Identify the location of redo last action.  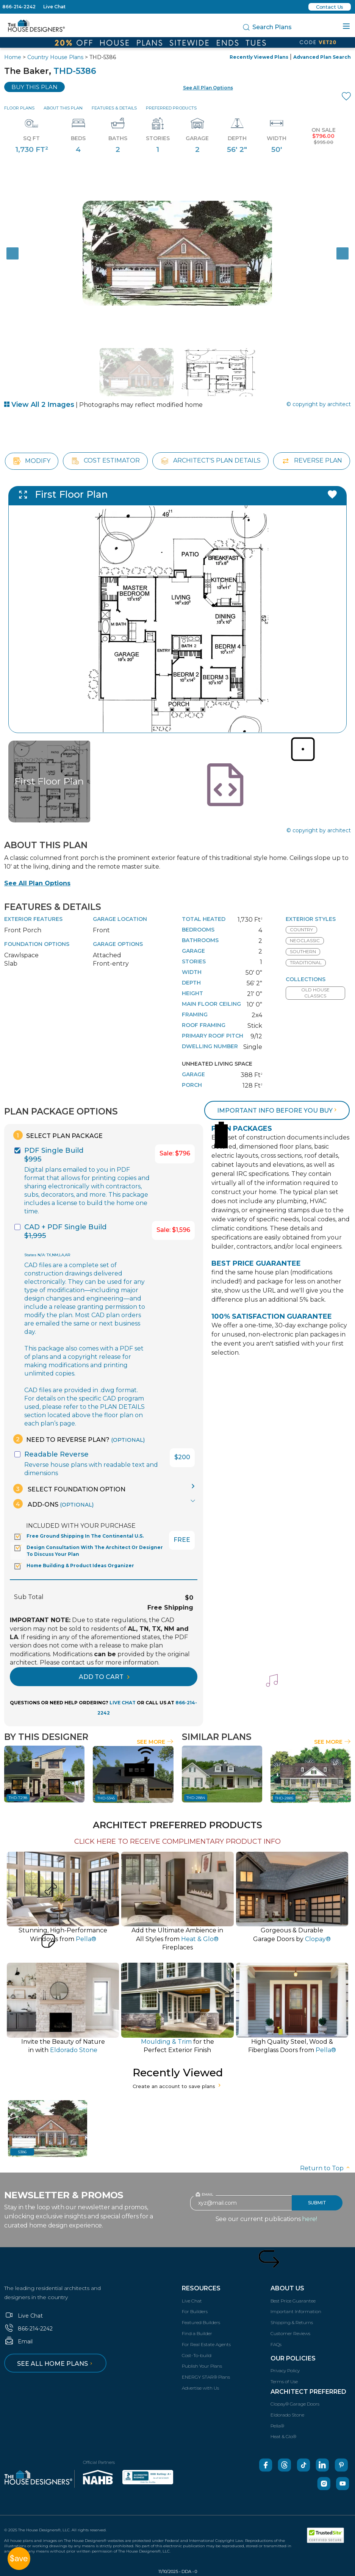
(269, 2258).